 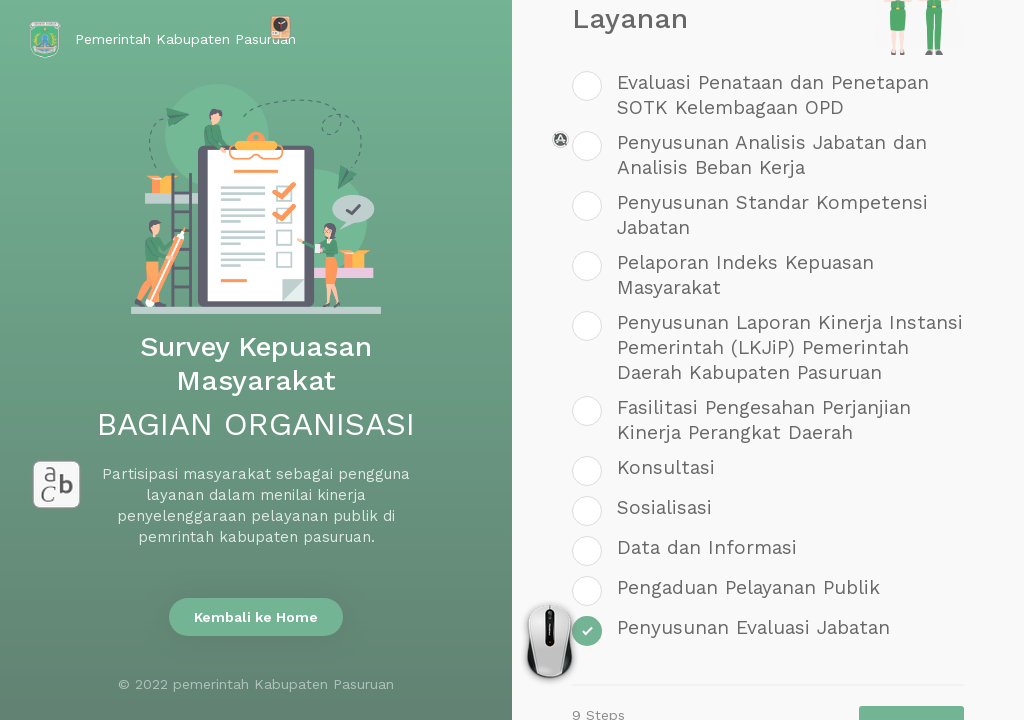 I want to click on indicates package manager is waiting or queued, so click(x=280, y=27).